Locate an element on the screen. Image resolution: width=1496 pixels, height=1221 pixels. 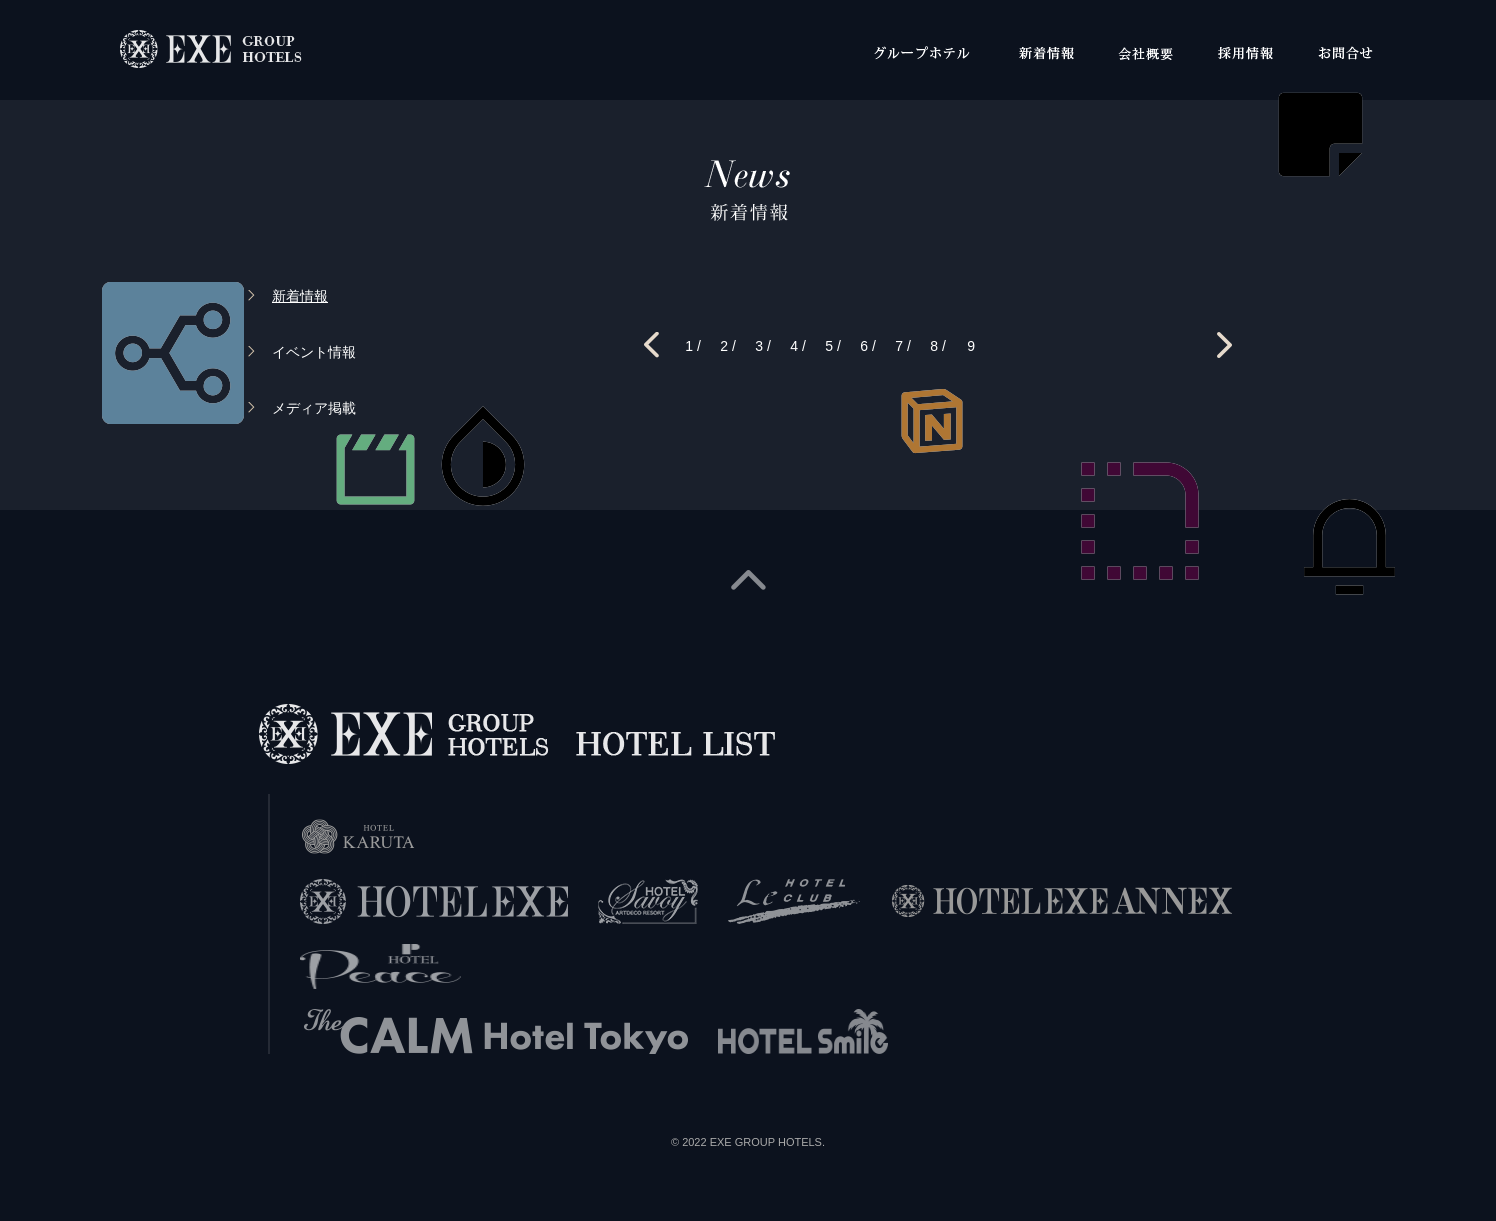
access video or film editing tools is located at coordinates (375, 469).